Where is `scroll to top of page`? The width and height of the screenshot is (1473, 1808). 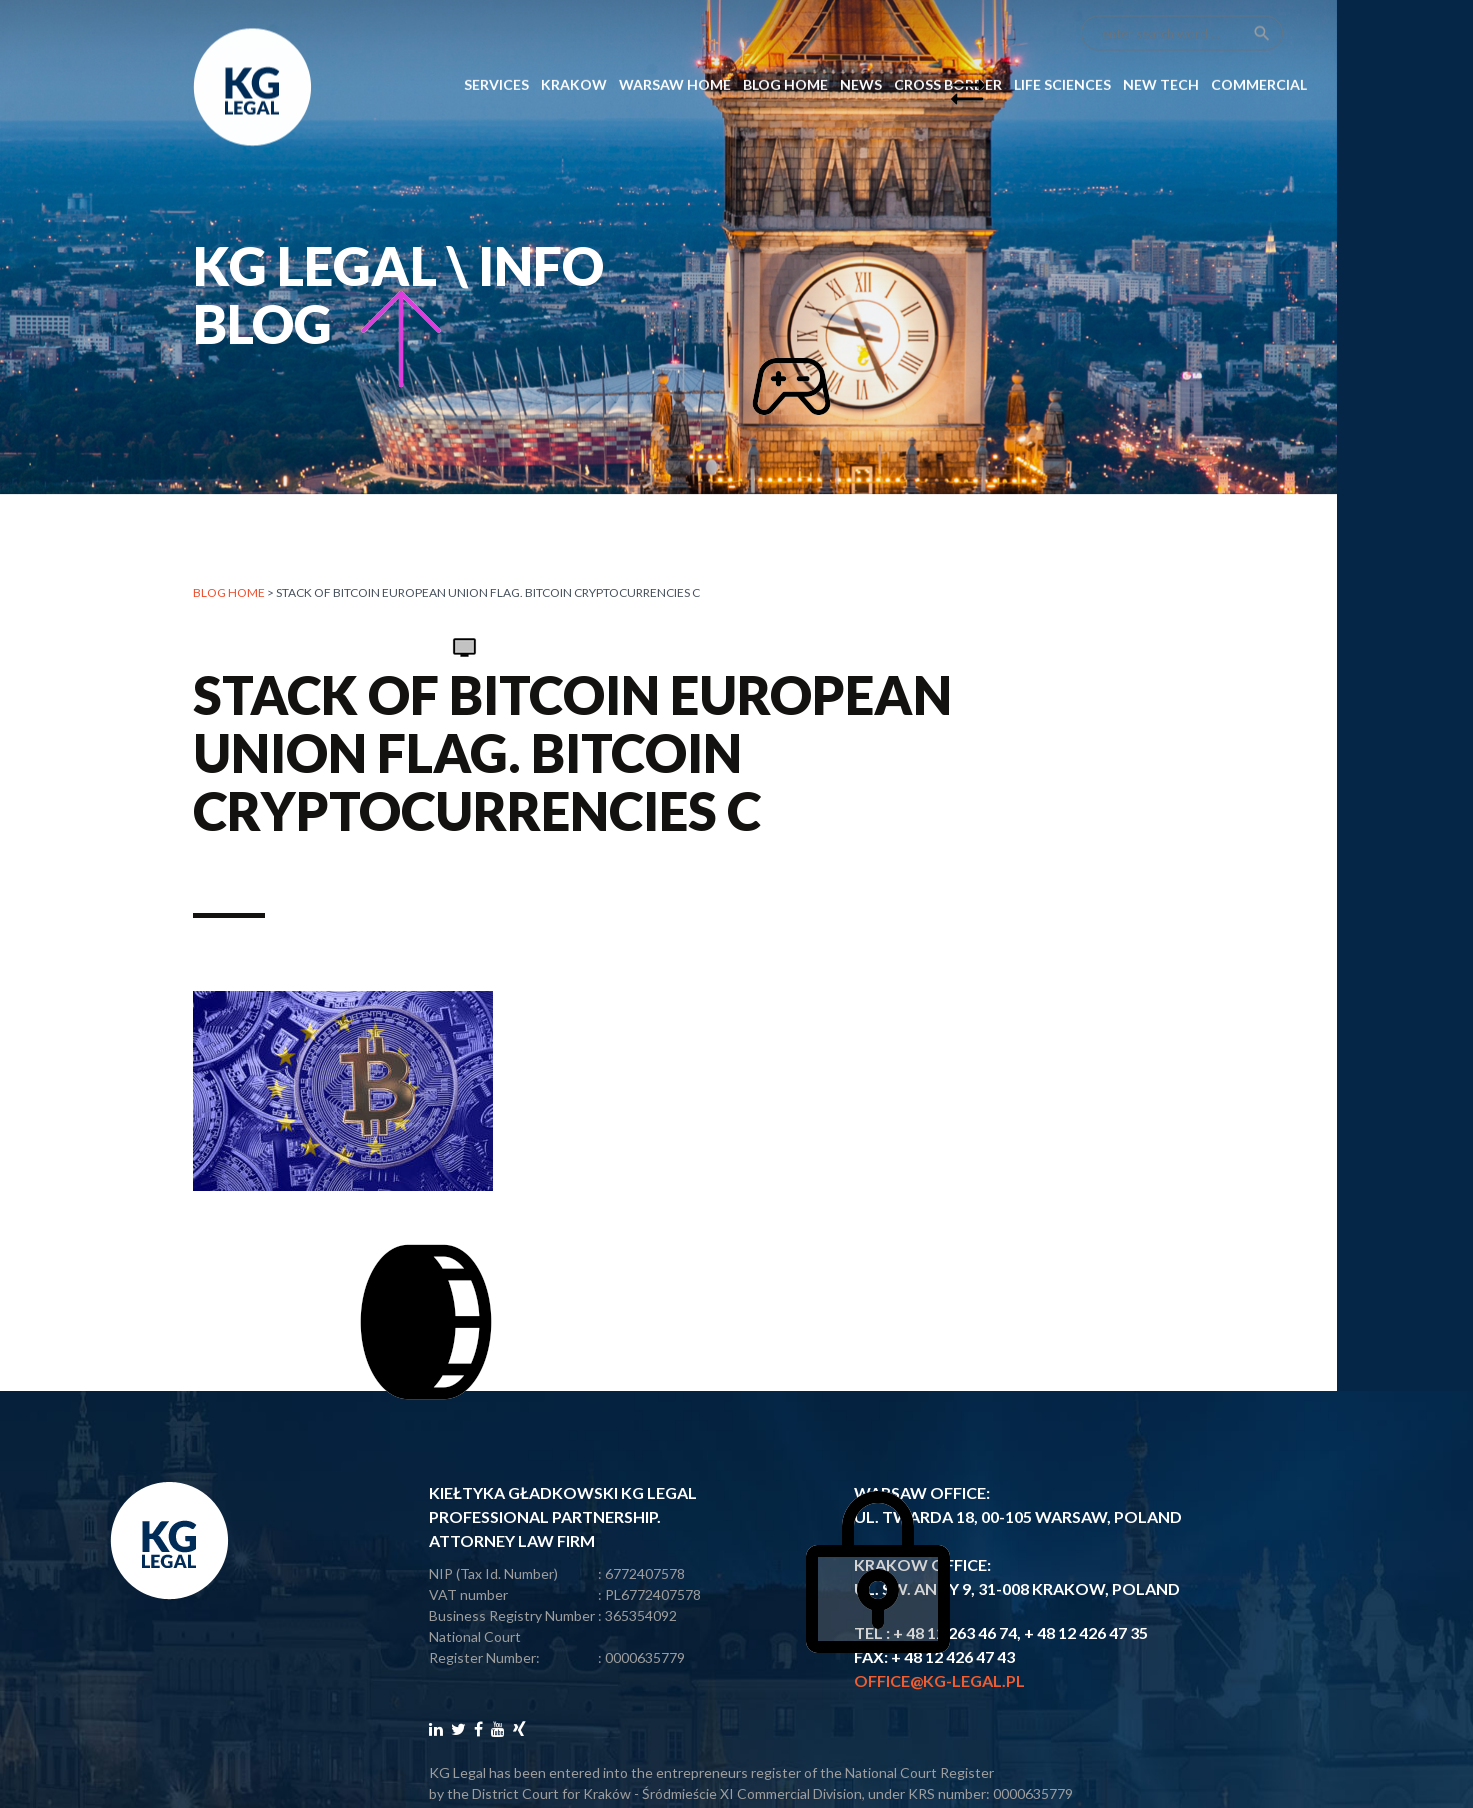 scroll to top of page is located at coordinates (401, 339).